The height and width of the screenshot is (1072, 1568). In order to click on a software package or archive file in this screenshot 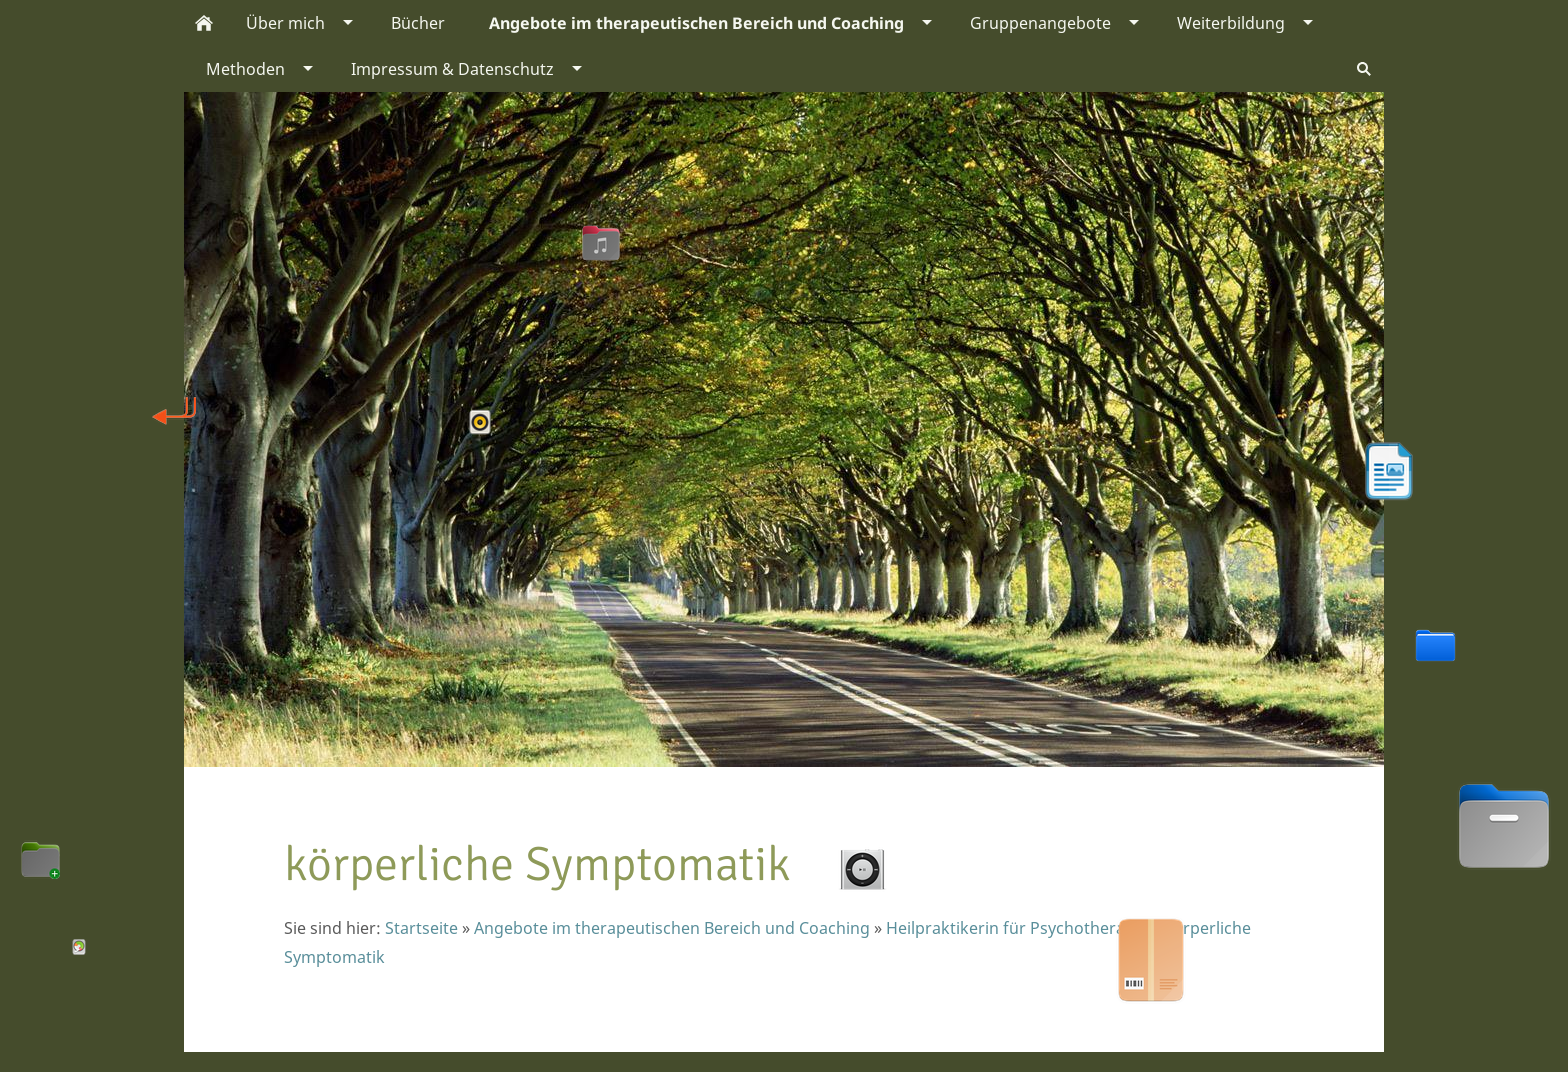, I will do `click(1151, 960)`.